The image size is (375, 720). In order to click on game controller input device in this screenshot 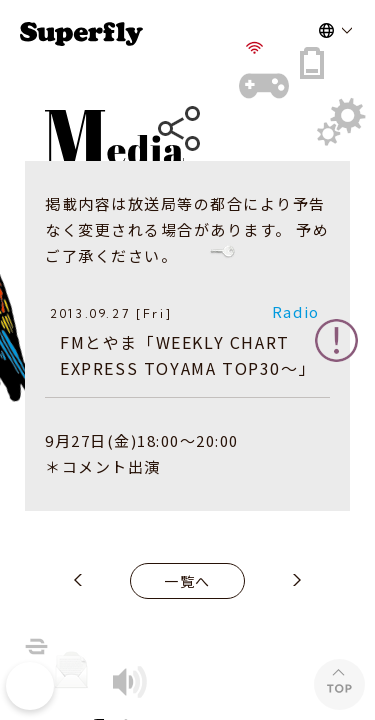, I will do `click(264, 86)`.